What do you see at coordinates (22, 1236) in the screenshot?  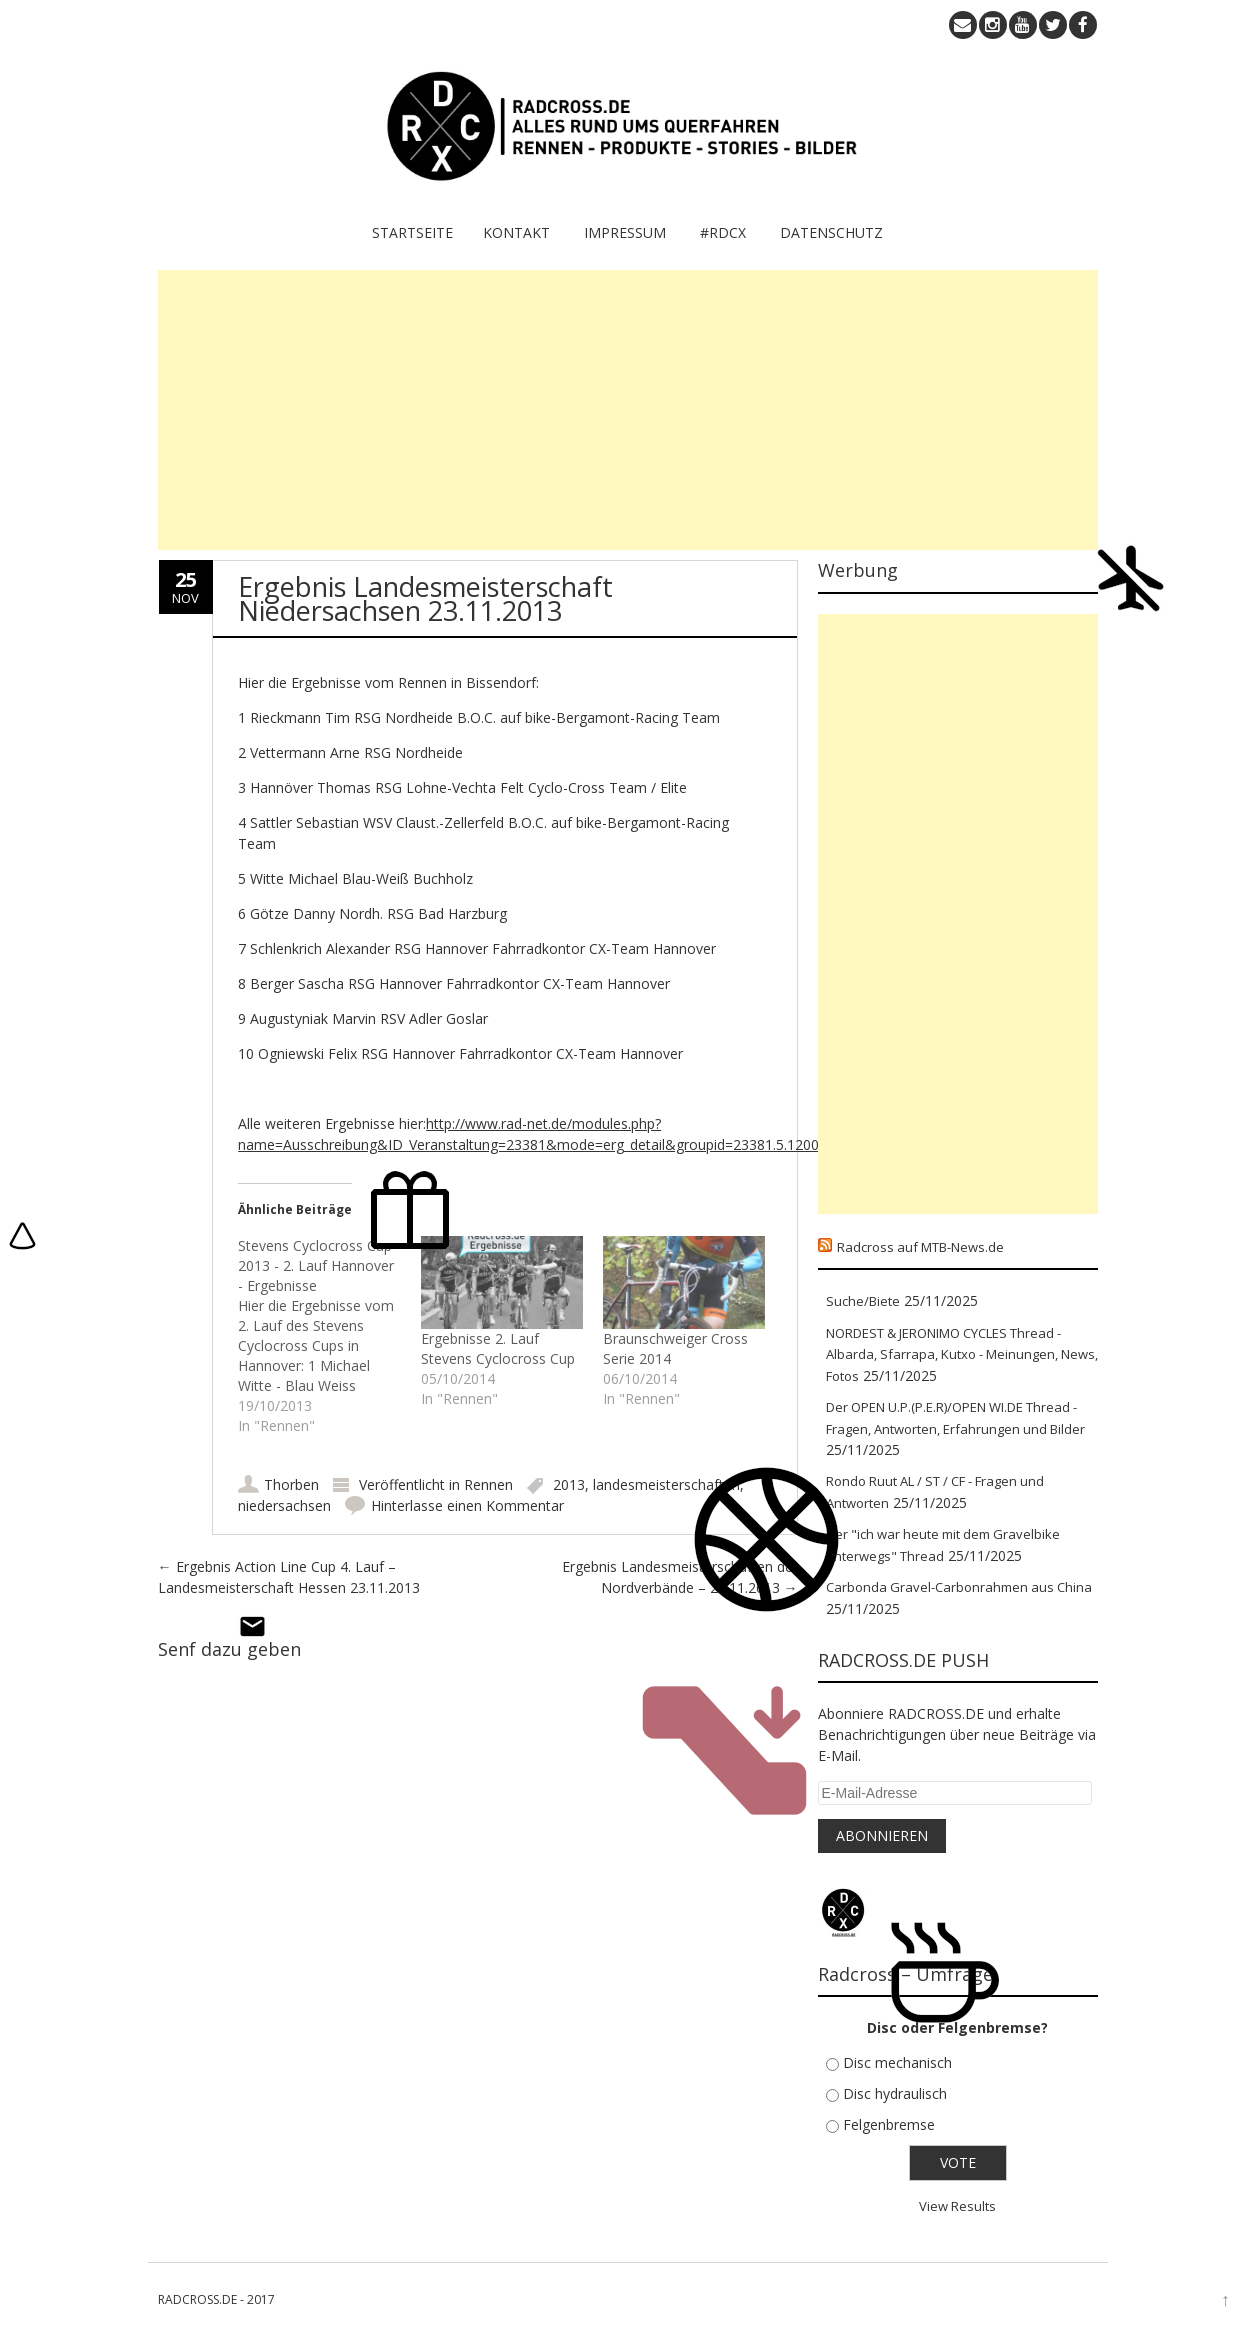 I see `indicates 3D or shape tools` at bounding box center [22, 1236].